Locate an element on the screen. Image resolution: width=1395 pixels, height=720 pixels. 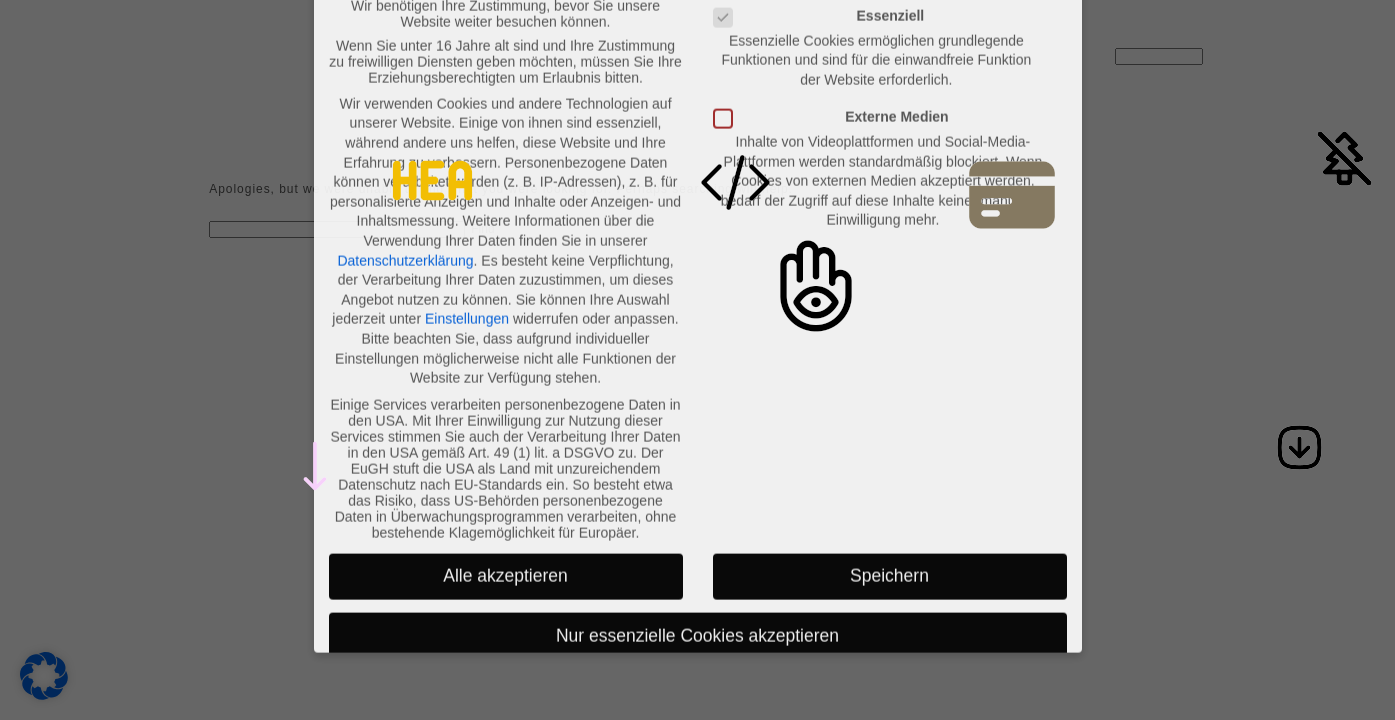
download file or content is located at coordinates (1299, 447).